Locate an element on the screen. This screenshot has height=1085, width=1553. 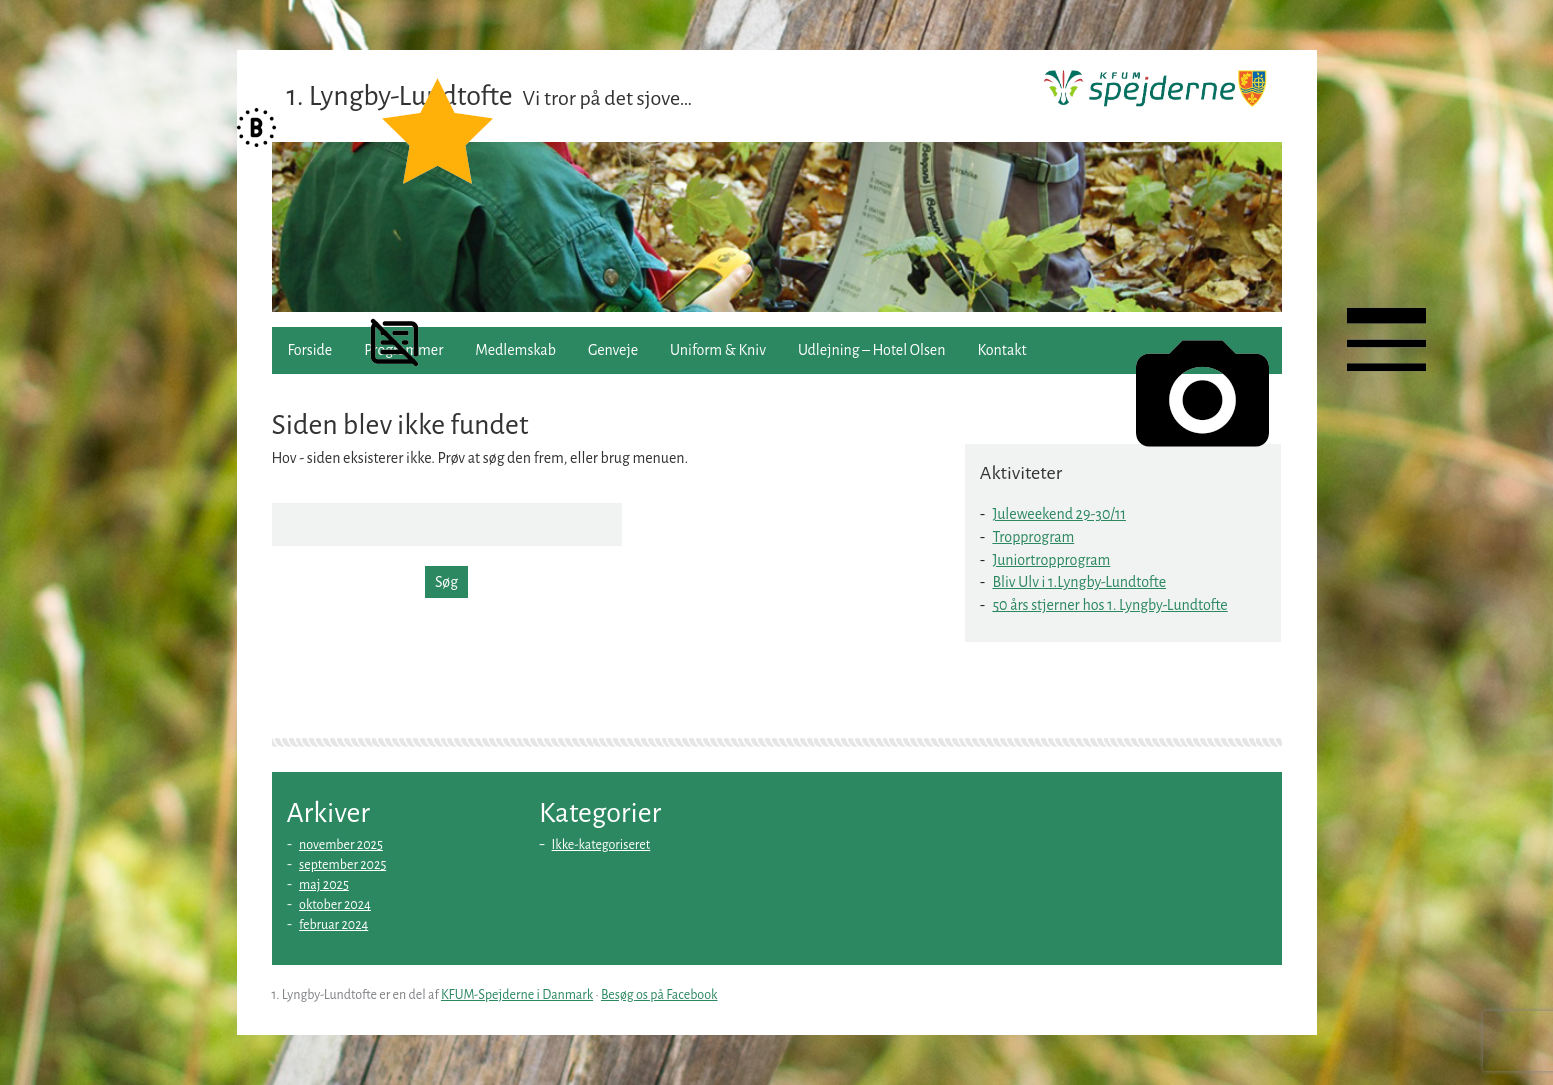
indicates bold text formatting option is located at coordinates (256, 127).